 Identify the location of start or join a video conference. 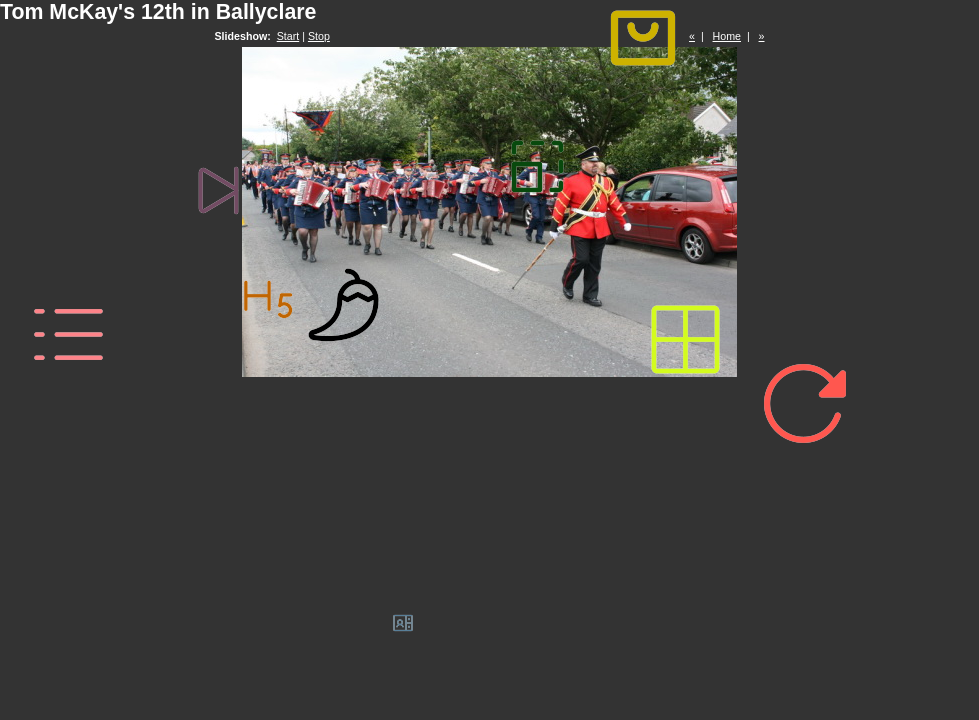
(403, 623).